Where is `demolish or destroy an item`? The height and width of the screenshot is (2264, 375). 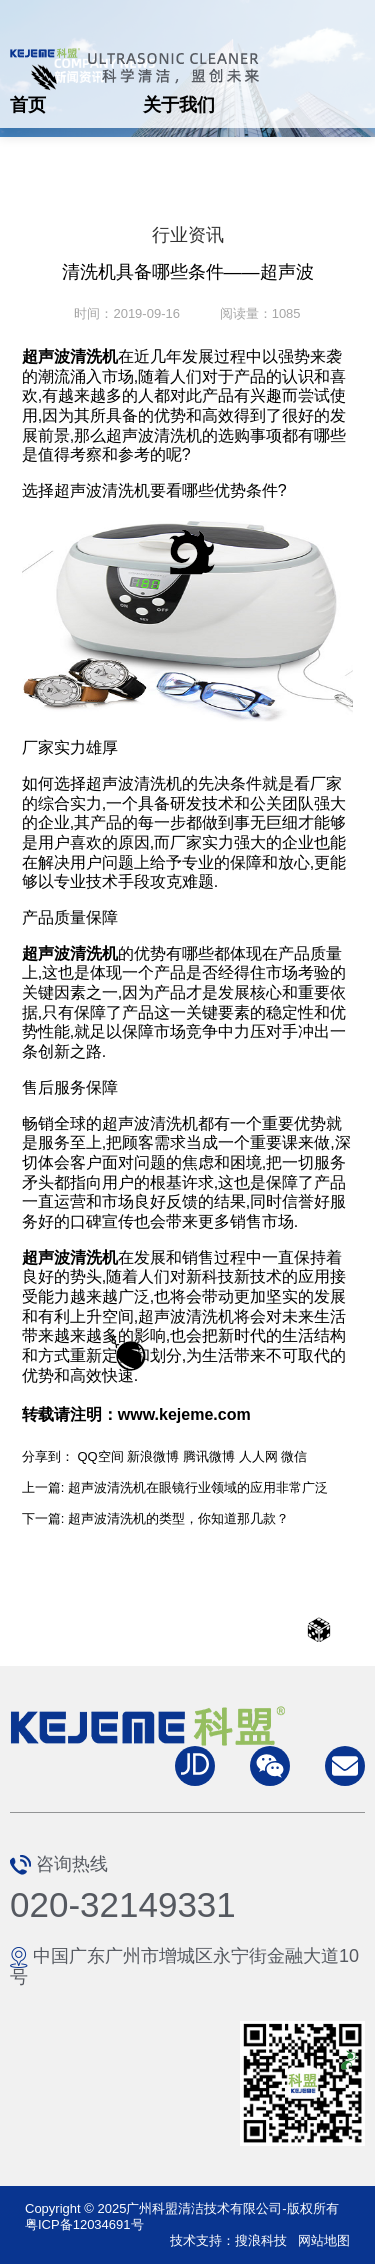
demolish or destroy an item is located at coordinates (127, 1352).